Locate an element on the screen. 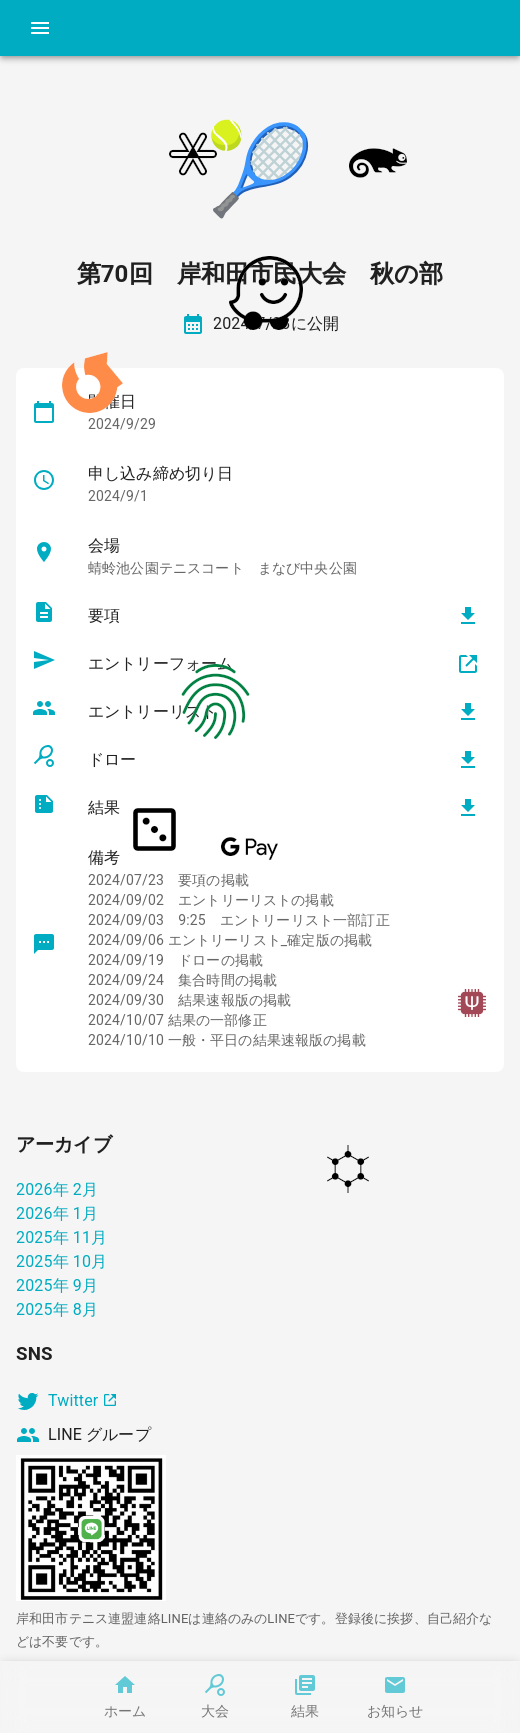 The height and width of the screenshot is (1733, 520). GrapheneOS logo is located at coordinates (348, 1169).